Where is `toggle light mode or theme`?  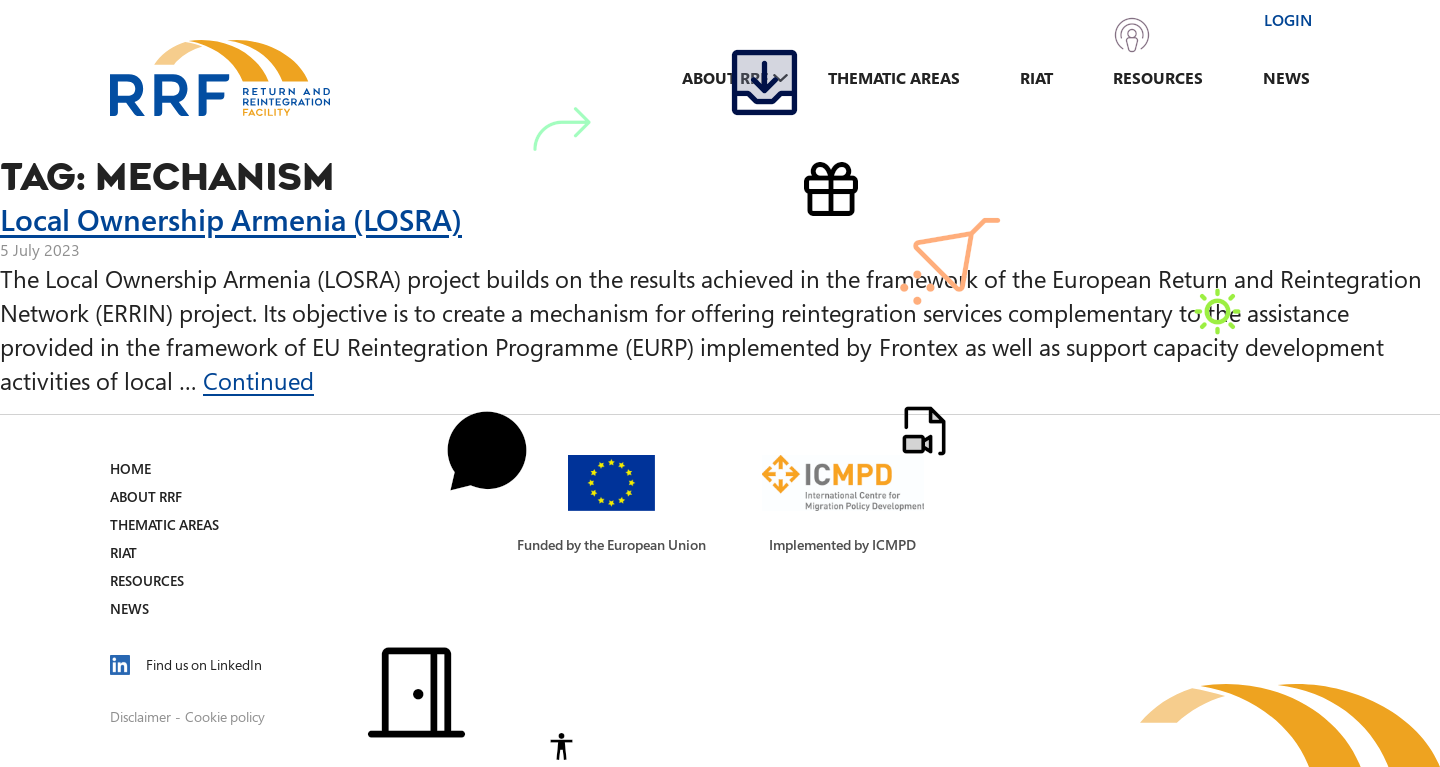
toggle light mode or theme is located at coordinates (1217, 311).